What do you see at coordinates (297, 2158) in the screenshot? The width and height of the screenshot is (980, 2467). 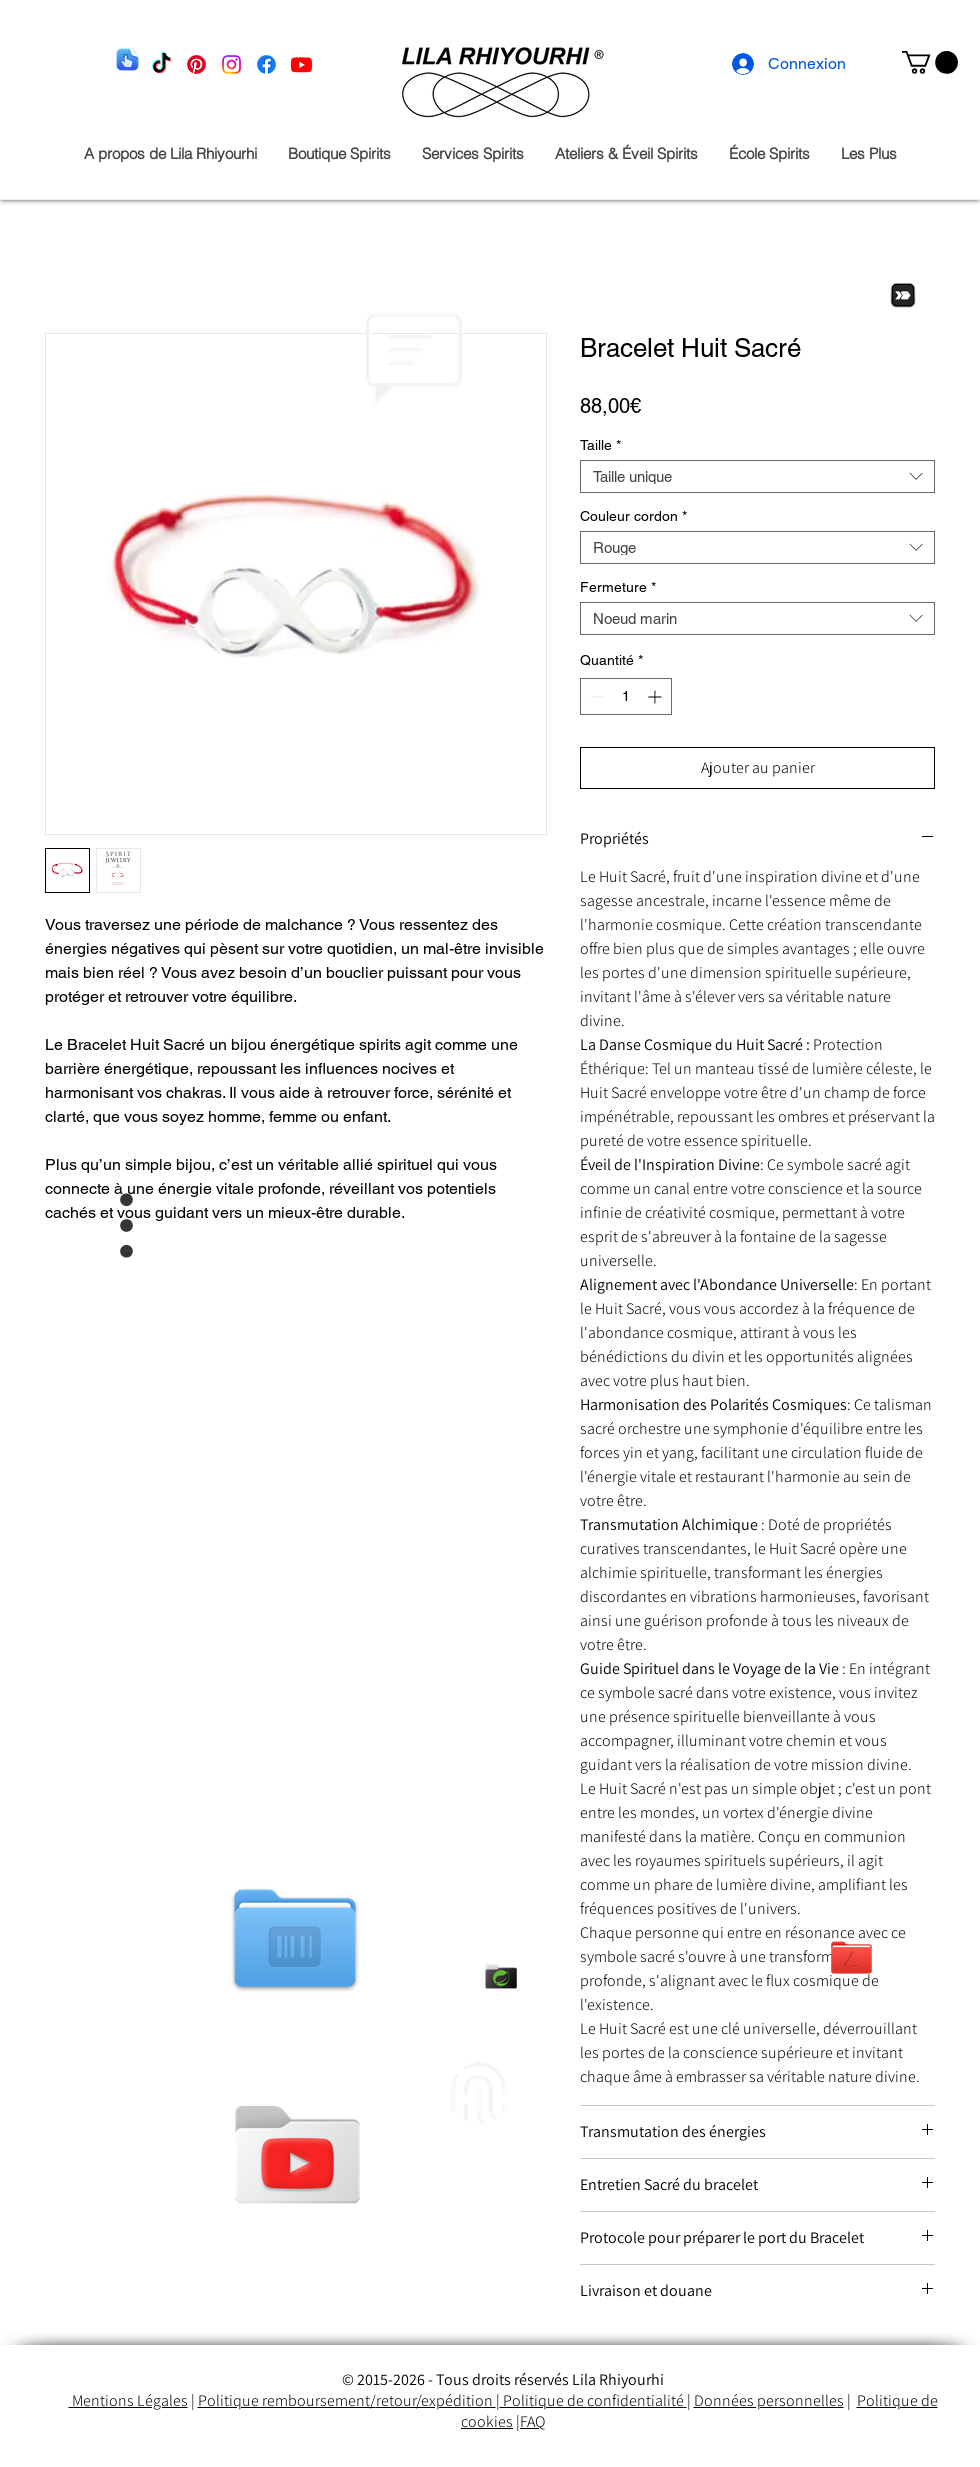 I see `open folder containing YouTube downloads` at bounding box center [297, 2158].